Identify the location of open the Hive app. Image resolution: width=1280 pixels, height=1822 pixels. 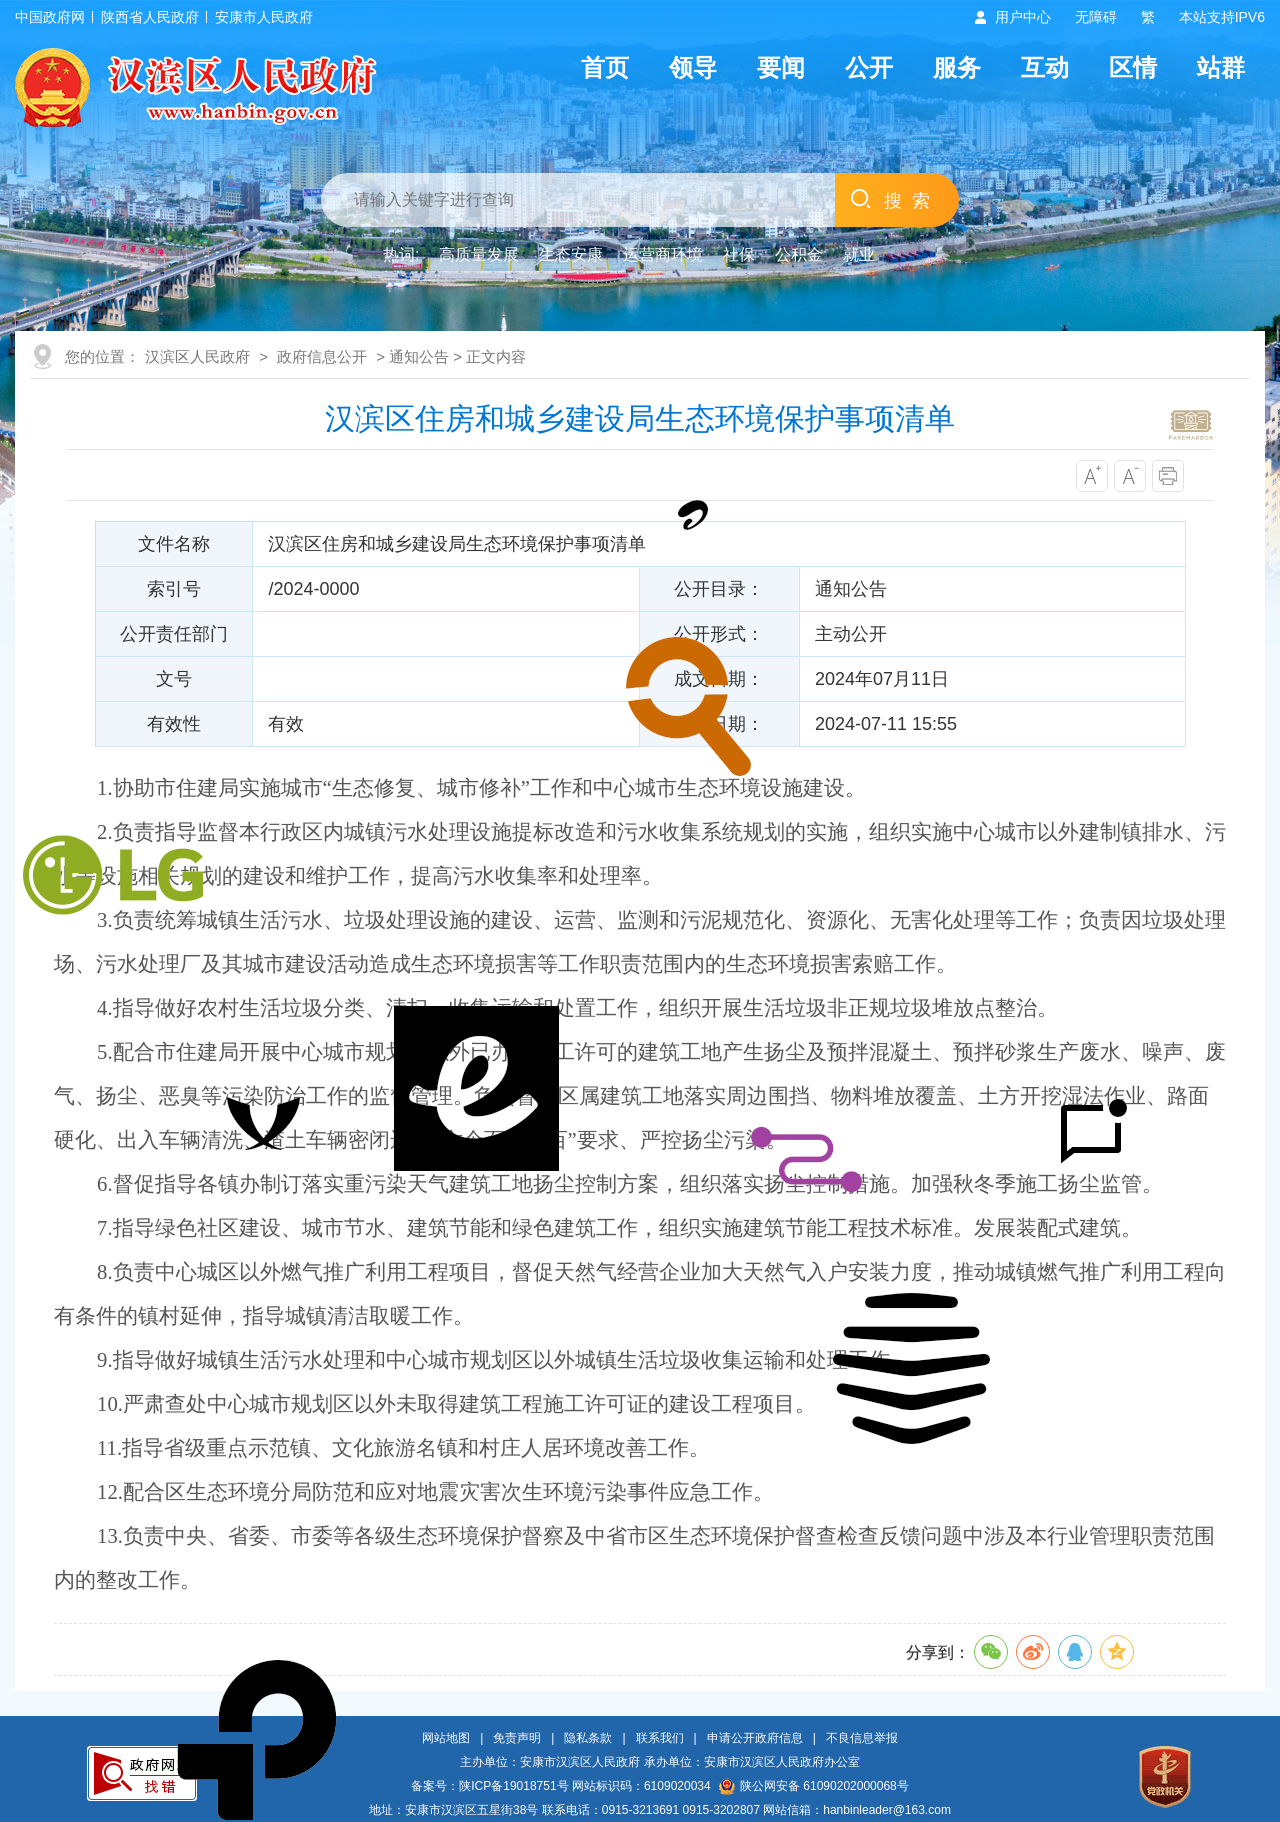
(911, 1368).